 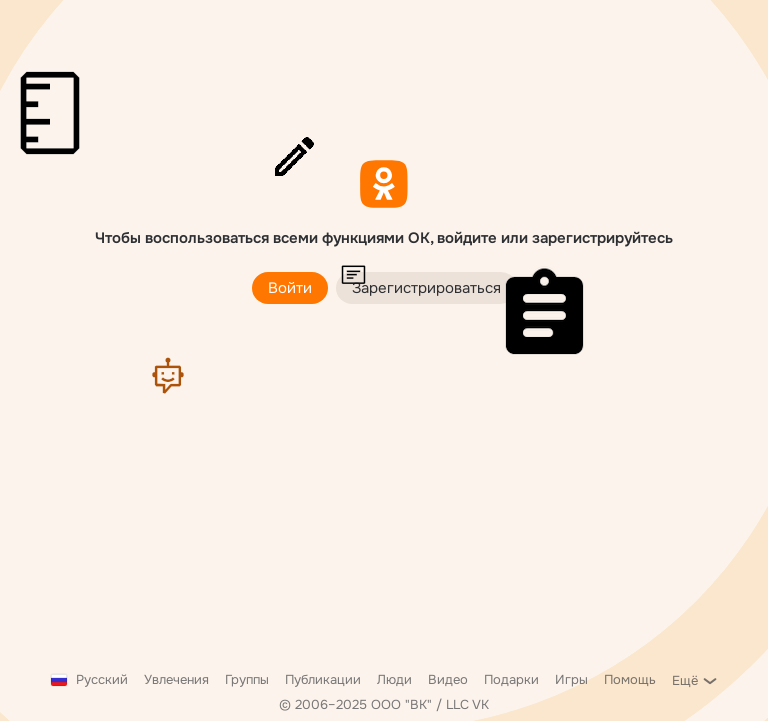 What do you see at coordinates (294, 156) in the screenshot?
I see `edit or modify content` at bounding box center [294, 156].